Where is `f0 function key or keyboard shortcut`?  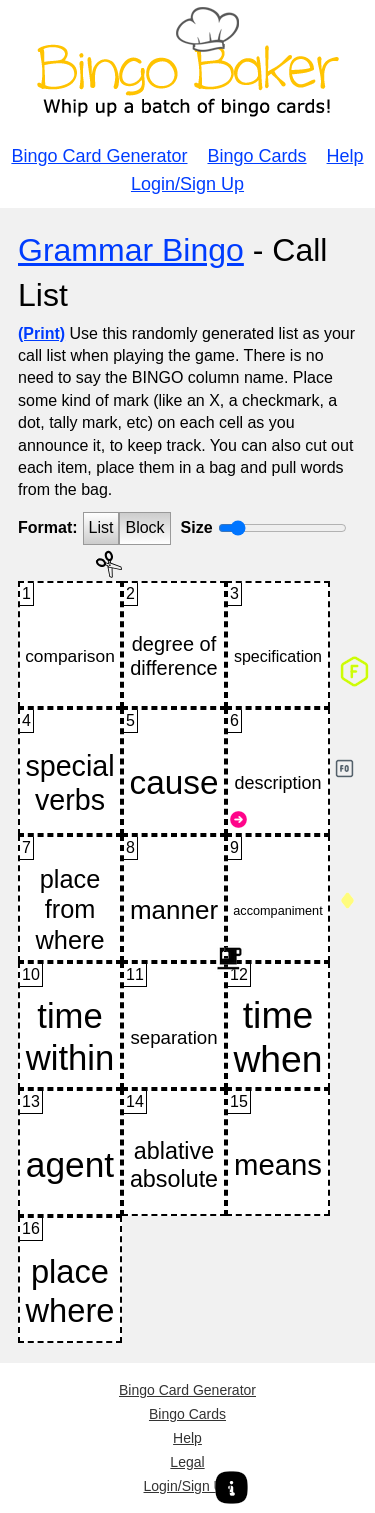 f0 function key or keyboard shortcut is located at coordinates (344, 768).